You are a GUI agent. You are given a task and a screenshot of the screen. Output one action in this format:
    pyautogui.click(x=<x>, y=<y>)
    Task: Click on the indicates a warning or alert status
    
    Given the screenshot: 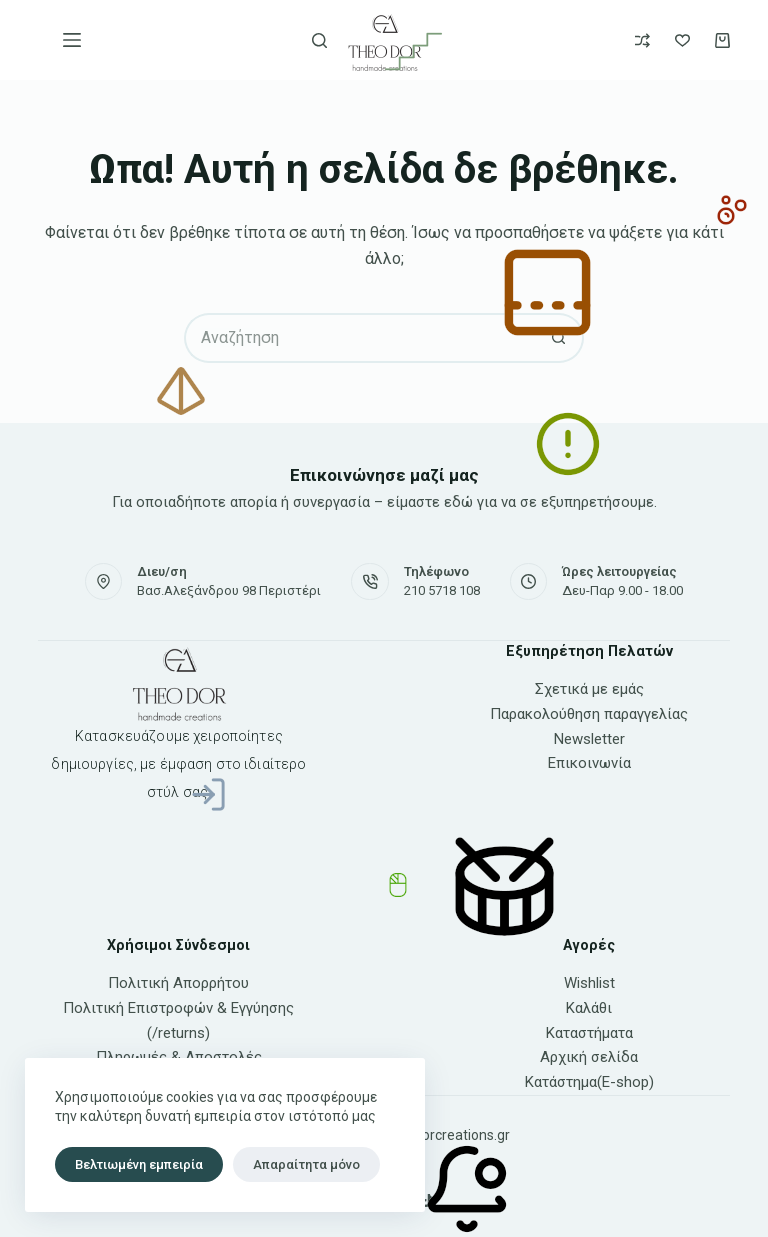 What is the action you would take?
    pyautogui.click(x=568, y=444)
    